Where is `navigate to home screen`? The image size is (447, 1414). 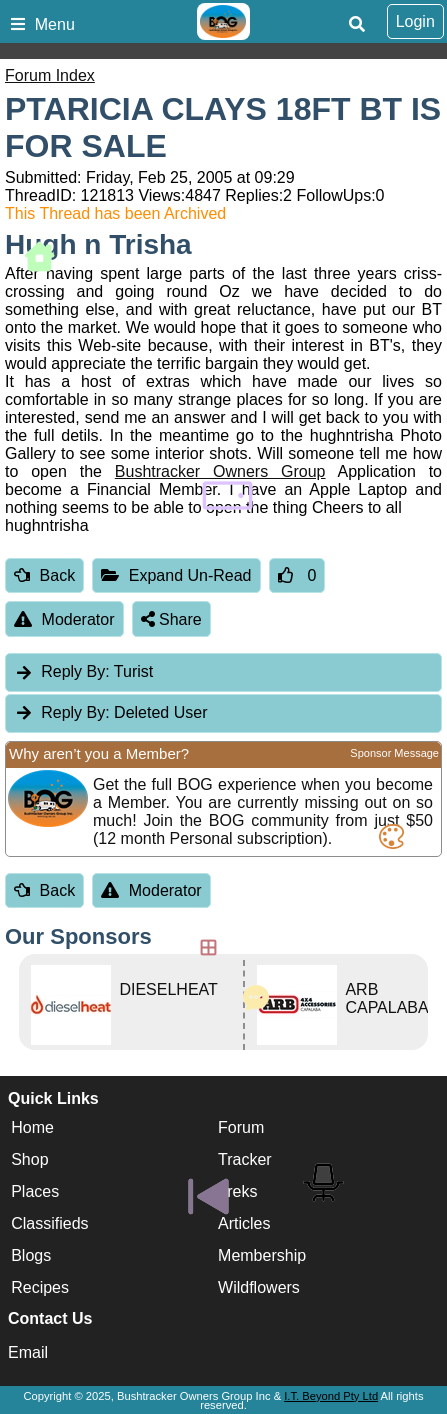
navigate to home screen is located at coordinates (39, 256).